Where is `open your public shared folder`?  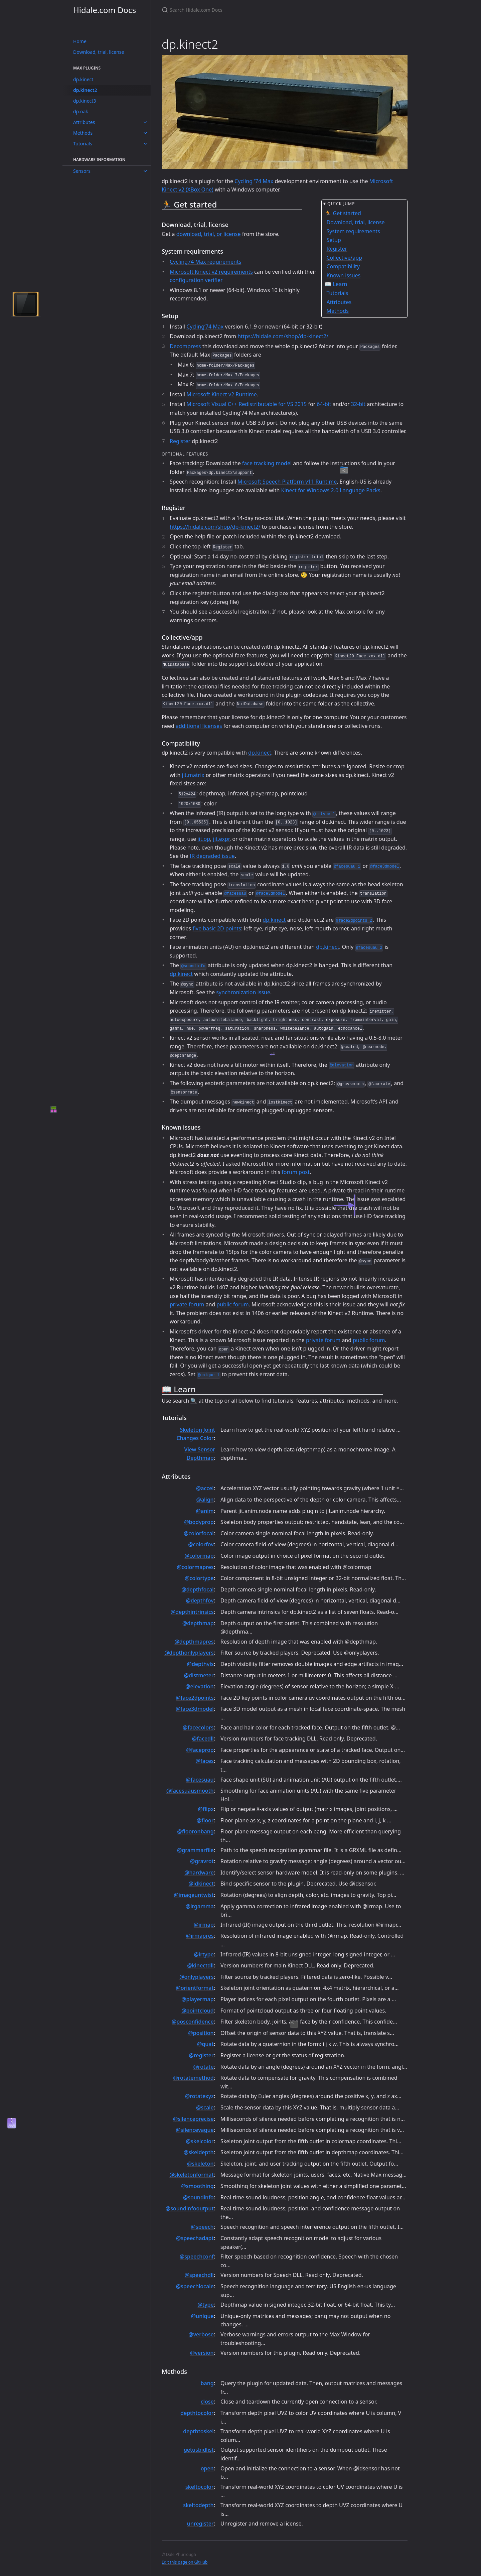 open your public shared folder is located at coordinates (344, 470).